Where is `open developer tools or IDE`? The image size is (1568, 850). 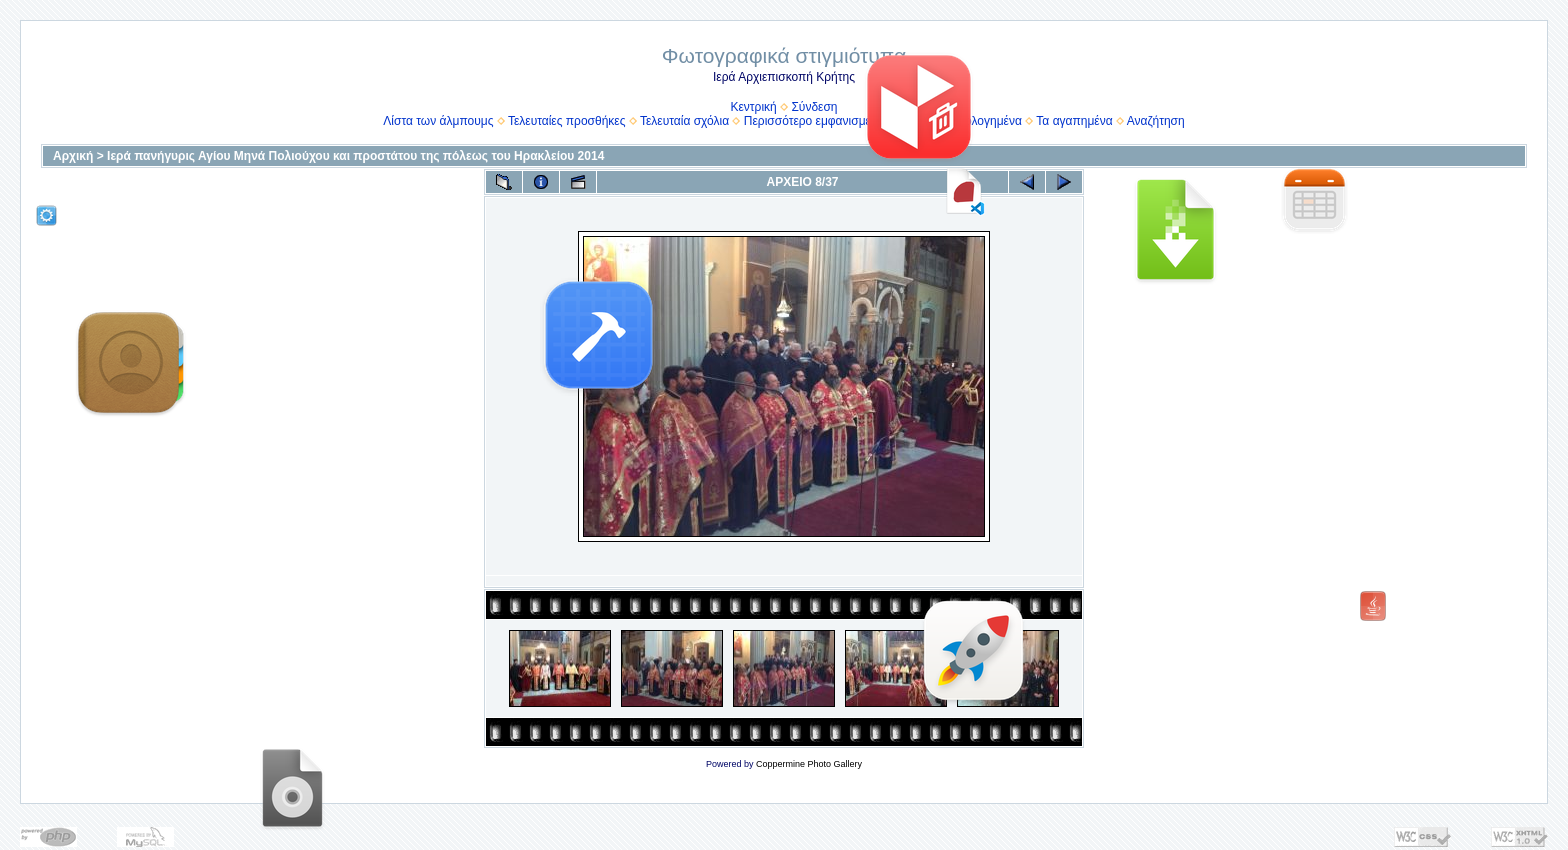 open developer tools or IDE is located at coordinates (599, 335).